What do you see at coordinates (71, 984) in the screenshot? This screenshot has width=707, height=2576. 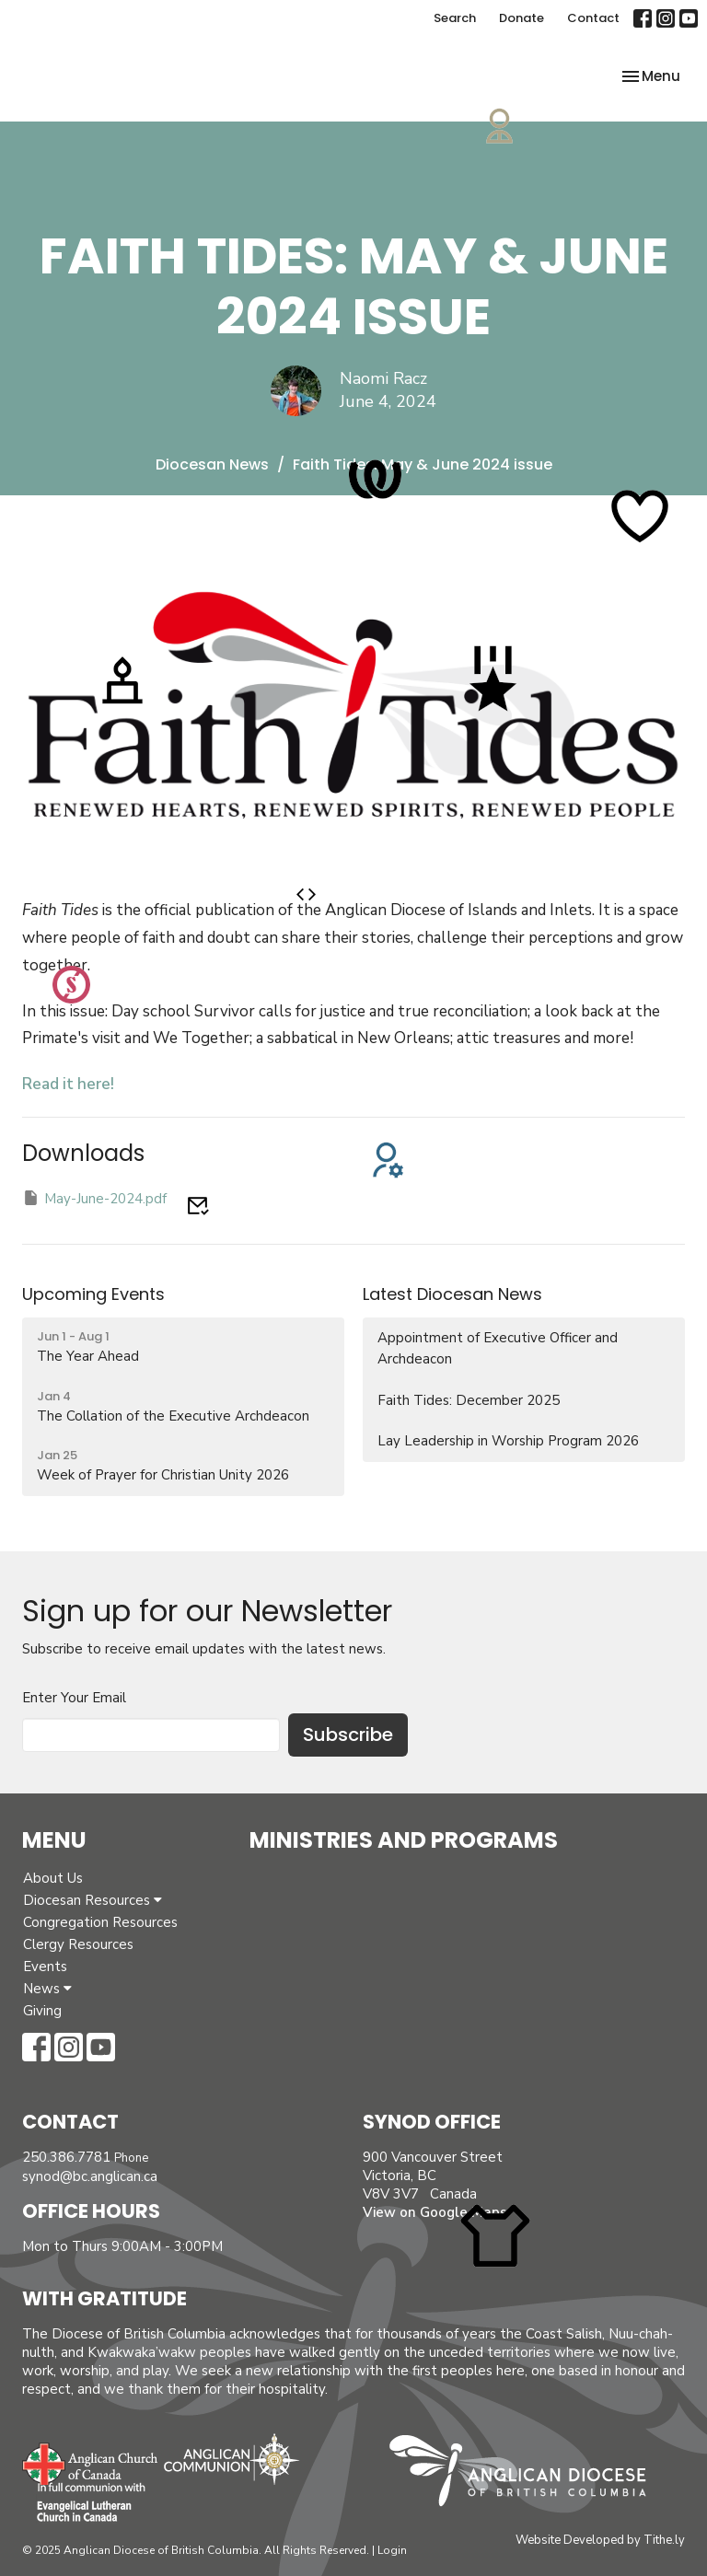 I see `visit the StopStalk competitive programming platform` at bounding box center [71, 984].